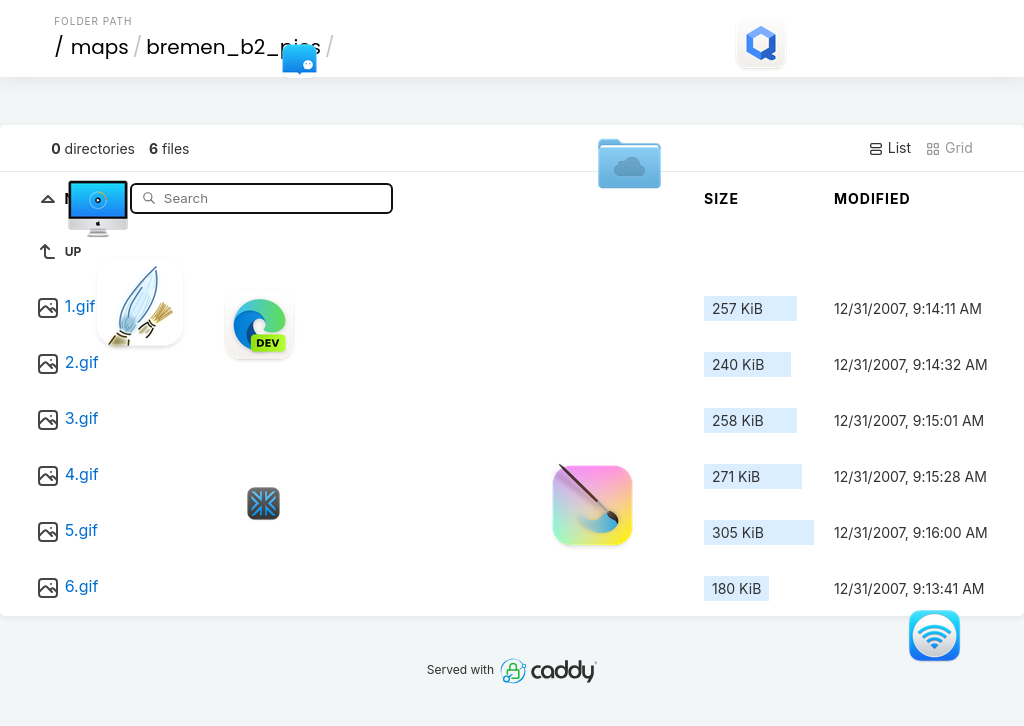  What do you see at coordinates (299, 61) in the screenshot?
I see `open the weread app` at bounding box center [299, 61].